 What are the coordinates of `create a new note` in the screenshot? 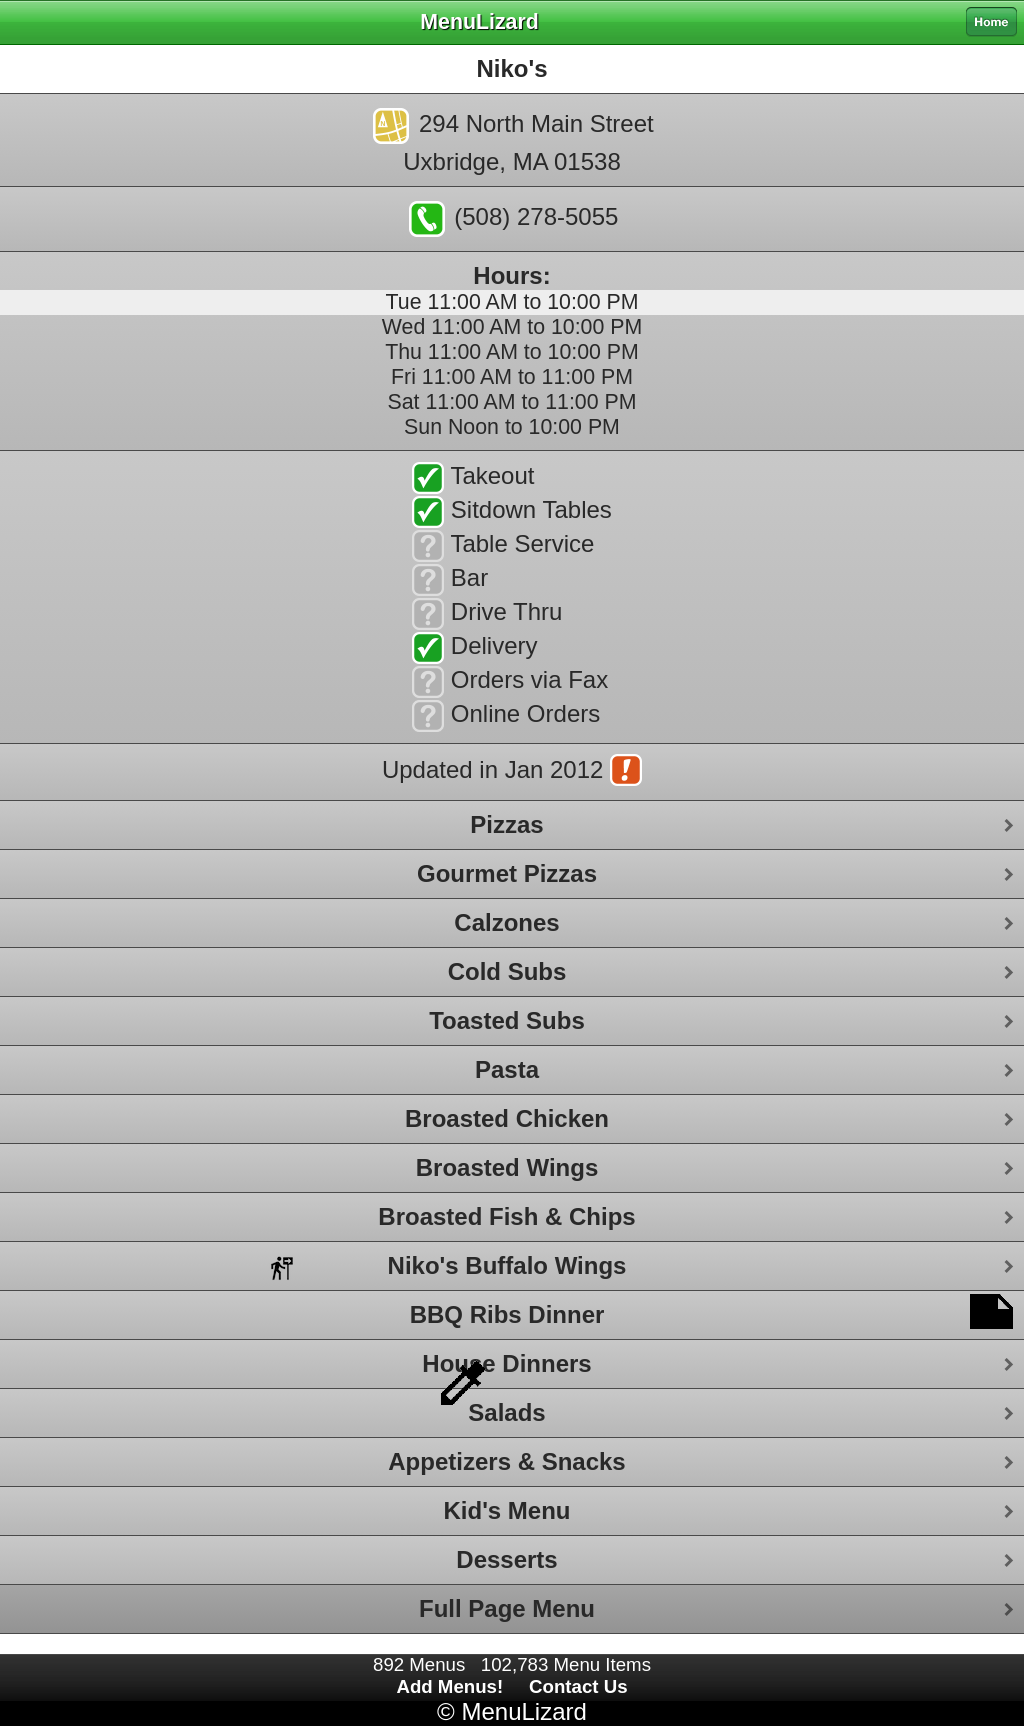 It's located at (991, 1311).